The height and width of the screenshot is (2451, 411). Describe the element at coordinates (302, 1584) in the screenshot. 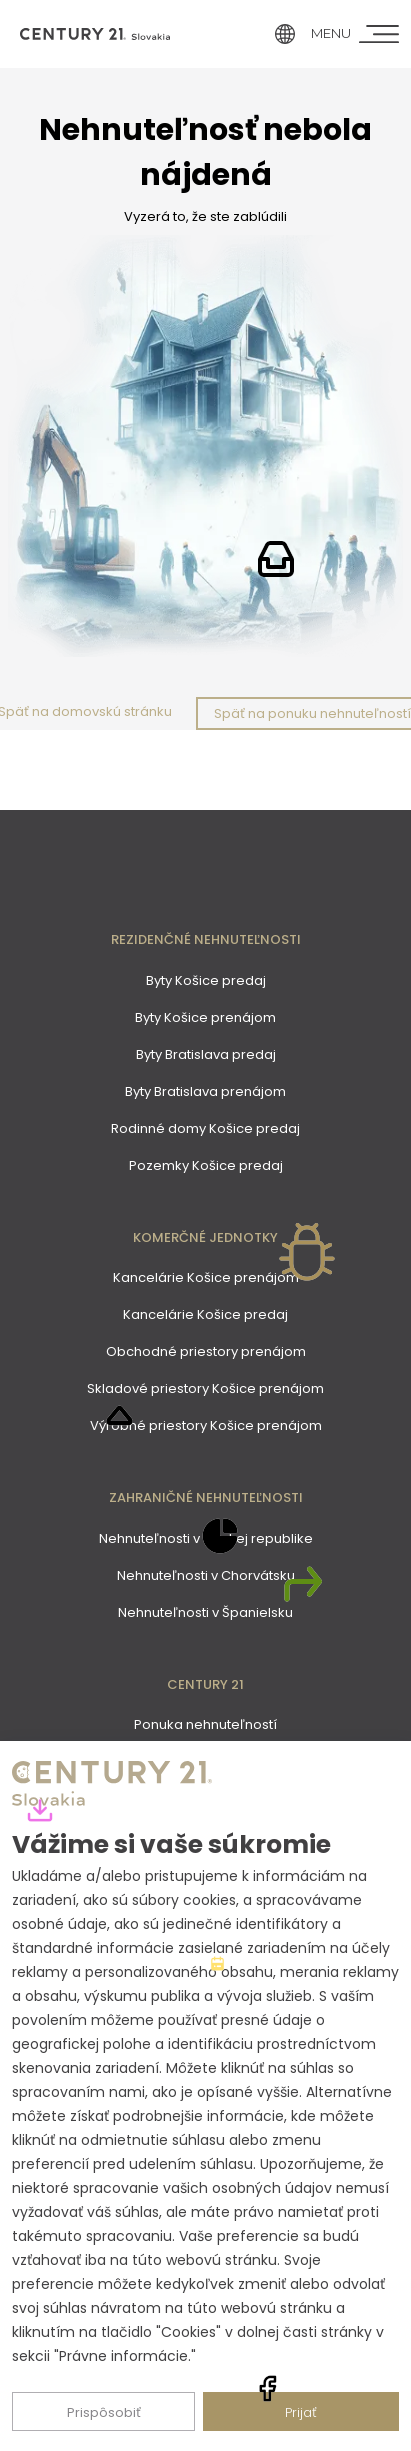

I see `share content or forward to another user` at that location.